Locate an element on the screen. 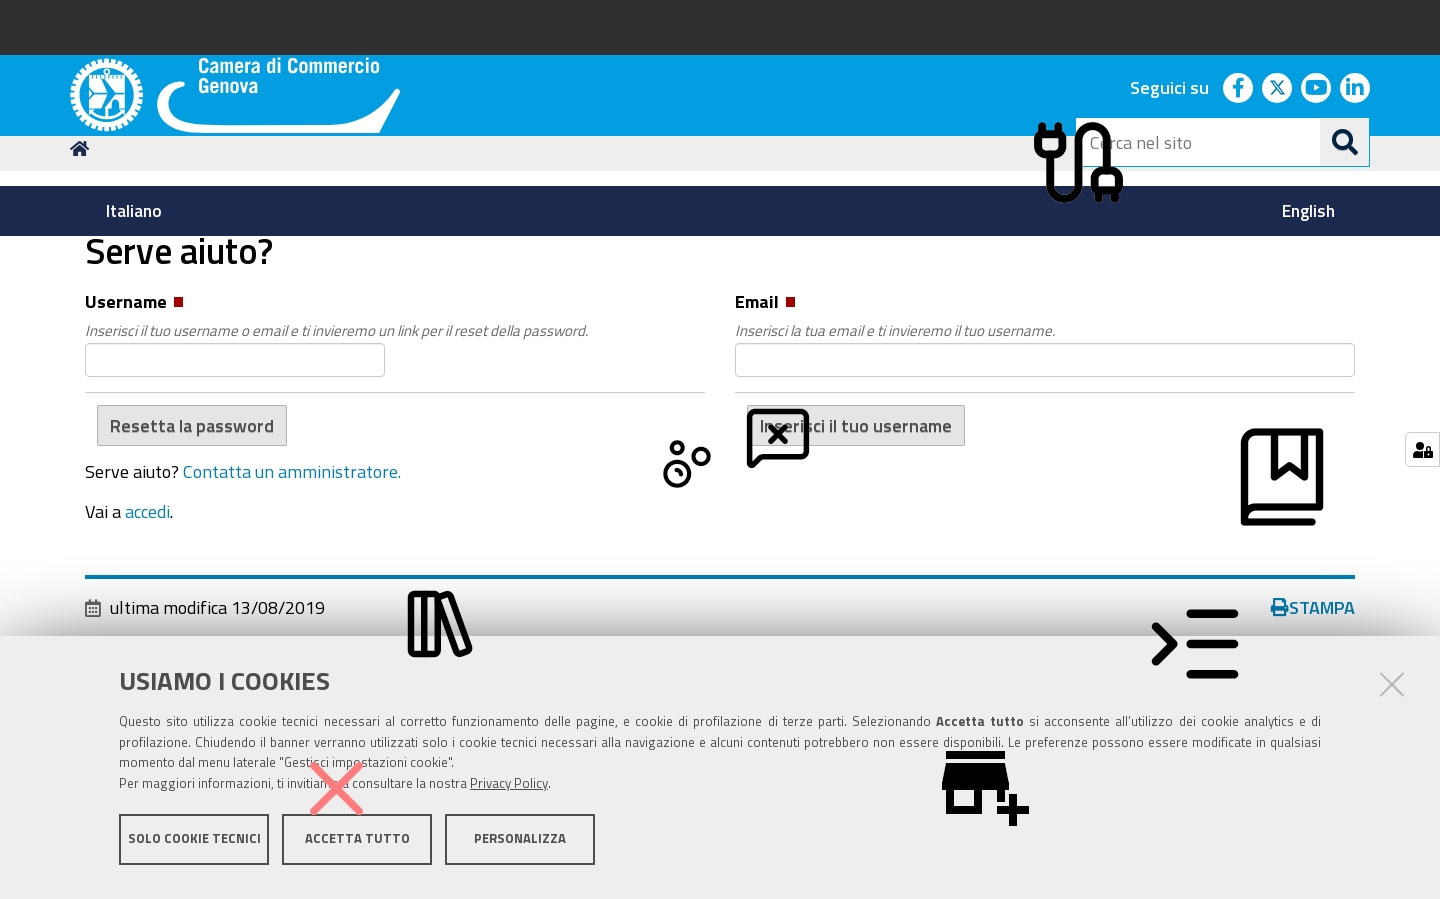 The image size is (1440, 899). close the current window or dialog is located at coordinates (336, 788).